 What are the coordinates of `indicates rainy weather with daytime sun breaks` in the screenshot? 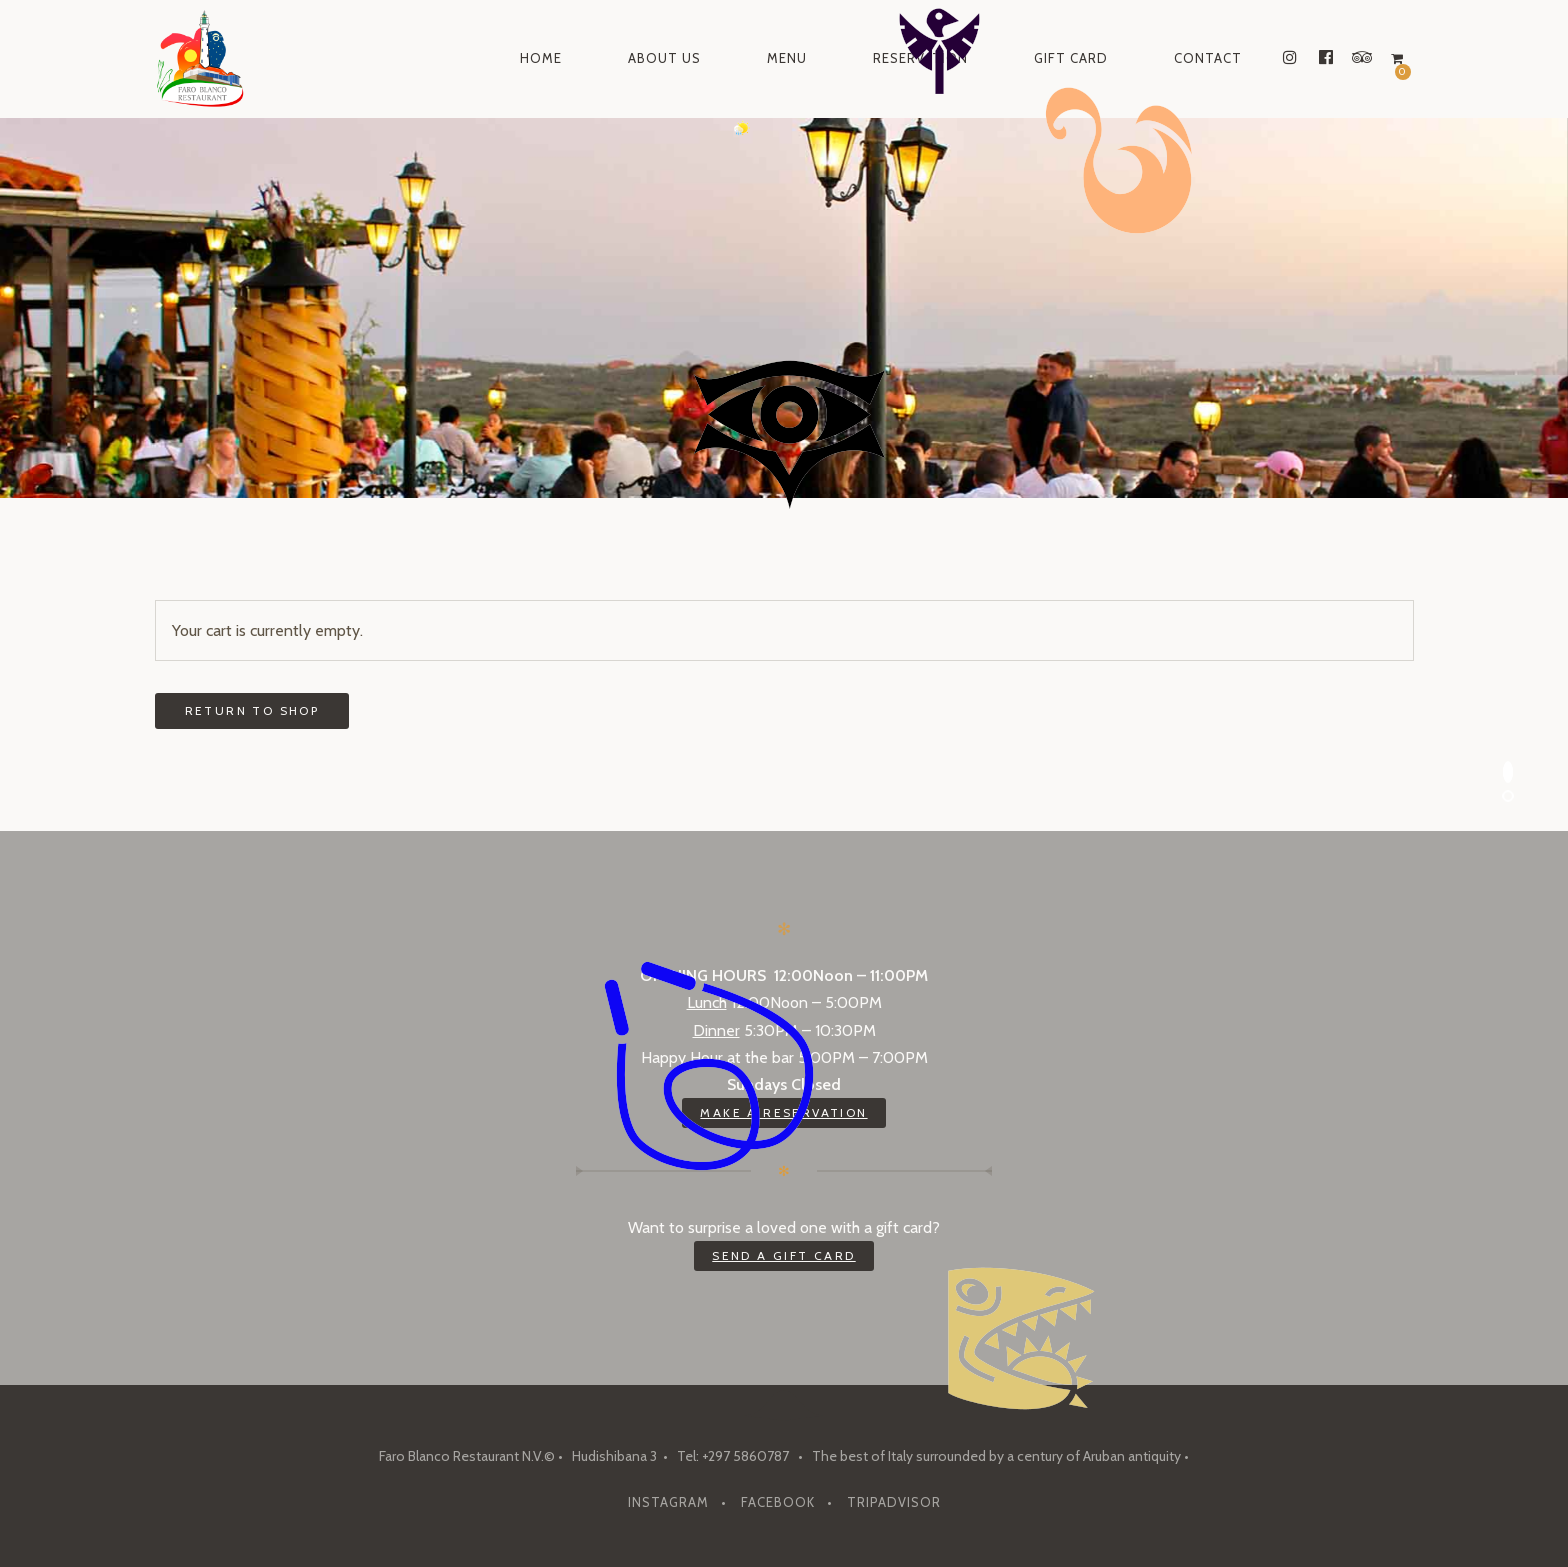 It's located at (742, 128).